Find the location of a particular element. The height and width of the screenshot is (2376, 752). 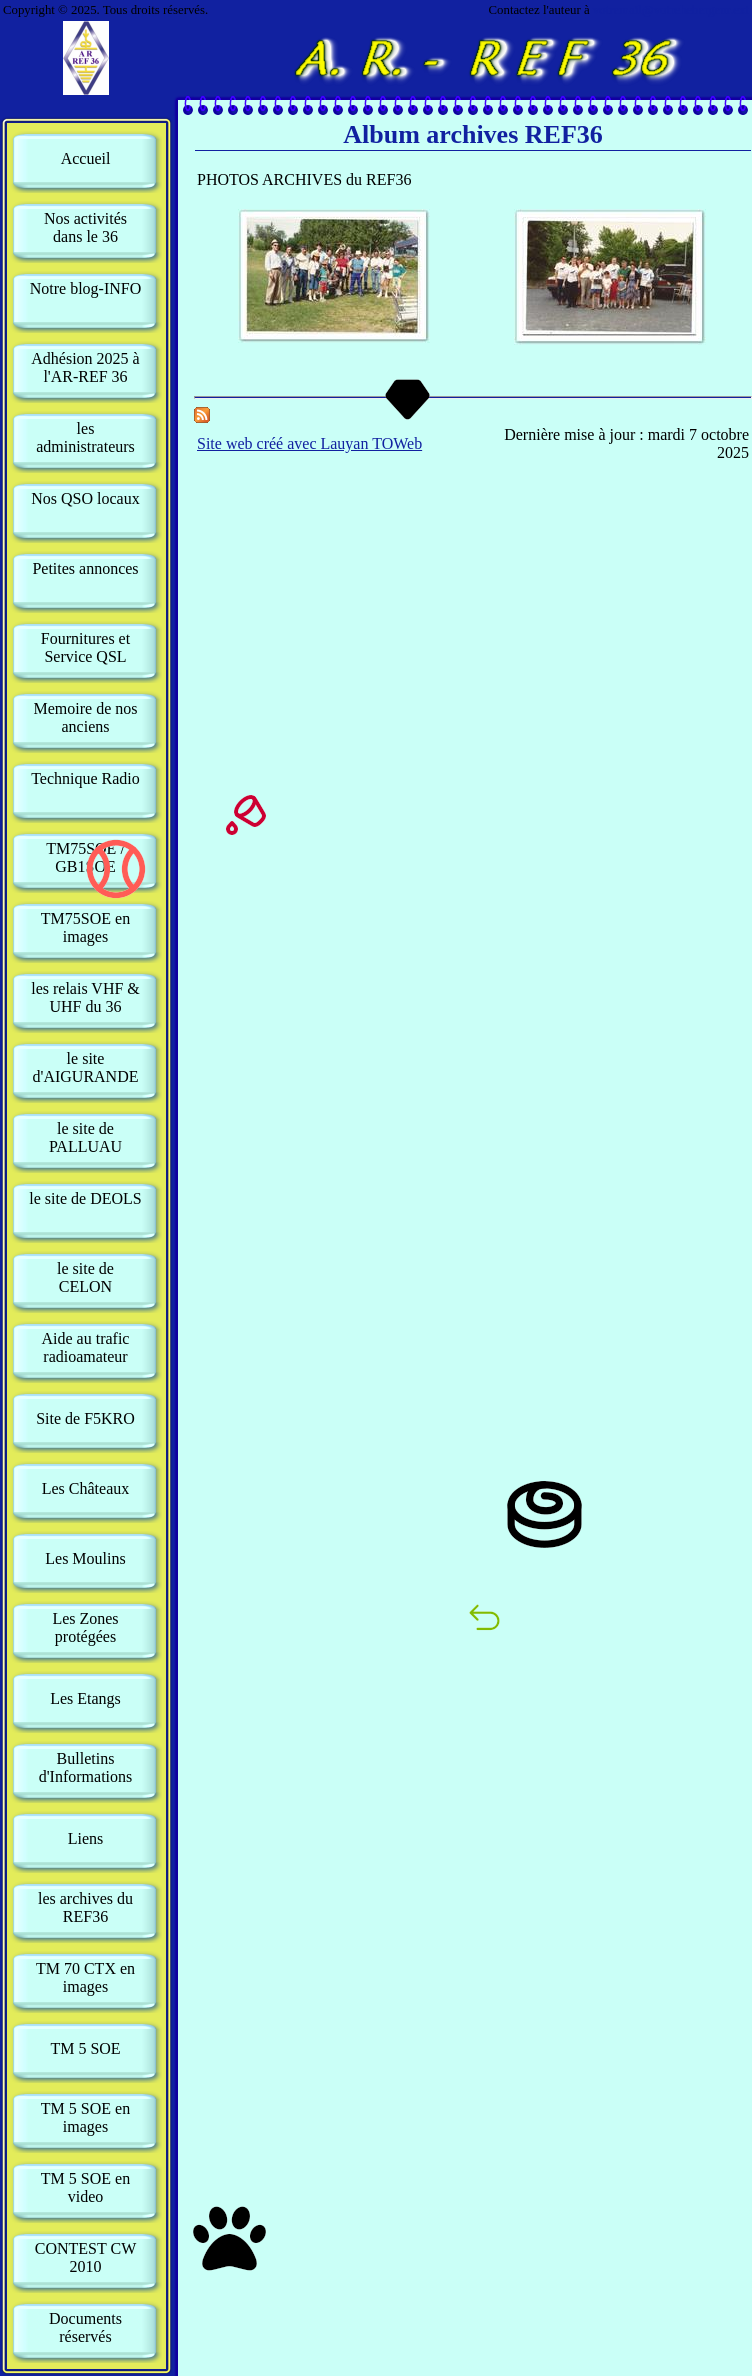

access pet-related features or settings is located at coordinates (229, 2238).